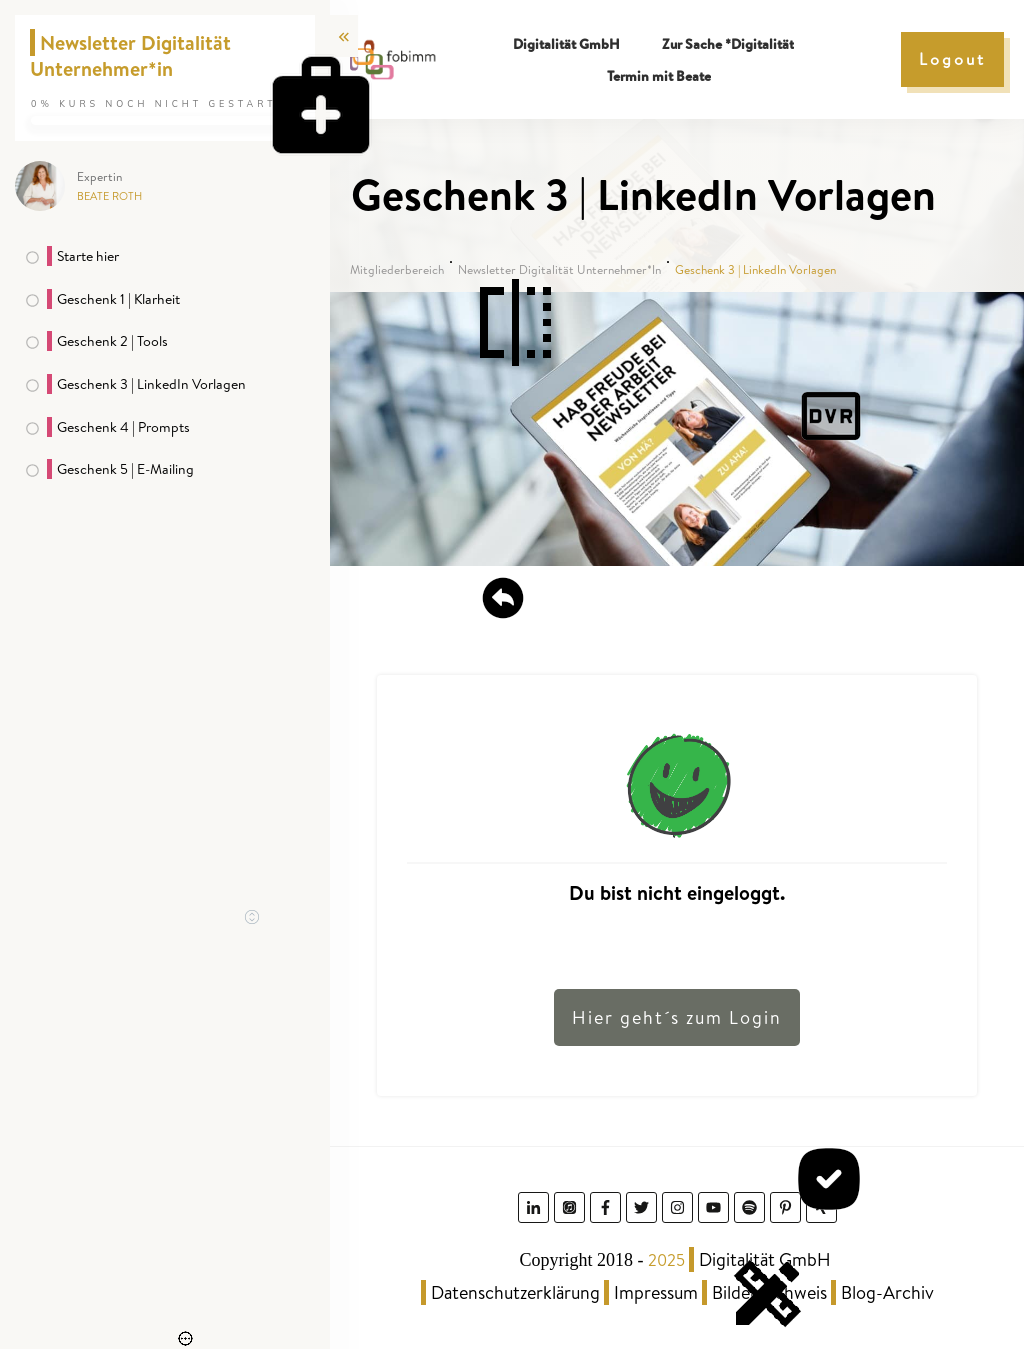 The image size is (1024, 1349). What do you see at coordinates (503, 598) in the screenshot?
I see `undo the last action` at bounding box center [503, 598].